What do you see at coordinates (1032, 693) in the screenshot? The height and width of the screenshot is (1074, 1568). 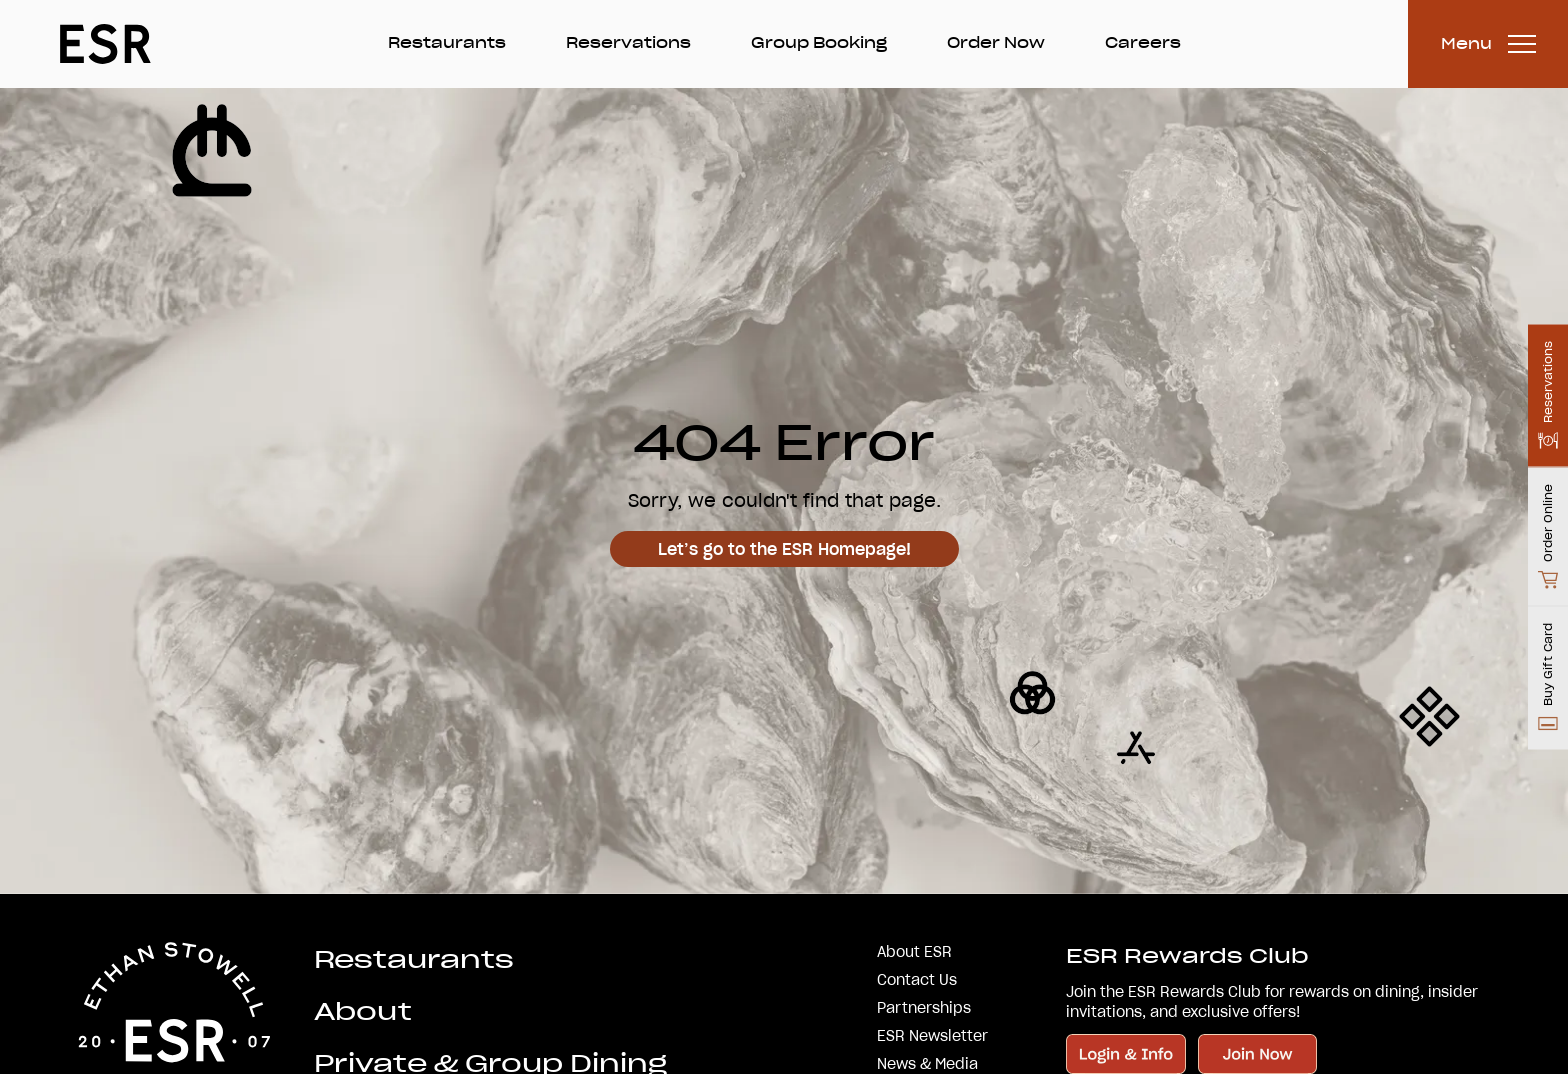 I see `indicates overlapping or shared elements between three sets` at bounding box center [1032, 693].